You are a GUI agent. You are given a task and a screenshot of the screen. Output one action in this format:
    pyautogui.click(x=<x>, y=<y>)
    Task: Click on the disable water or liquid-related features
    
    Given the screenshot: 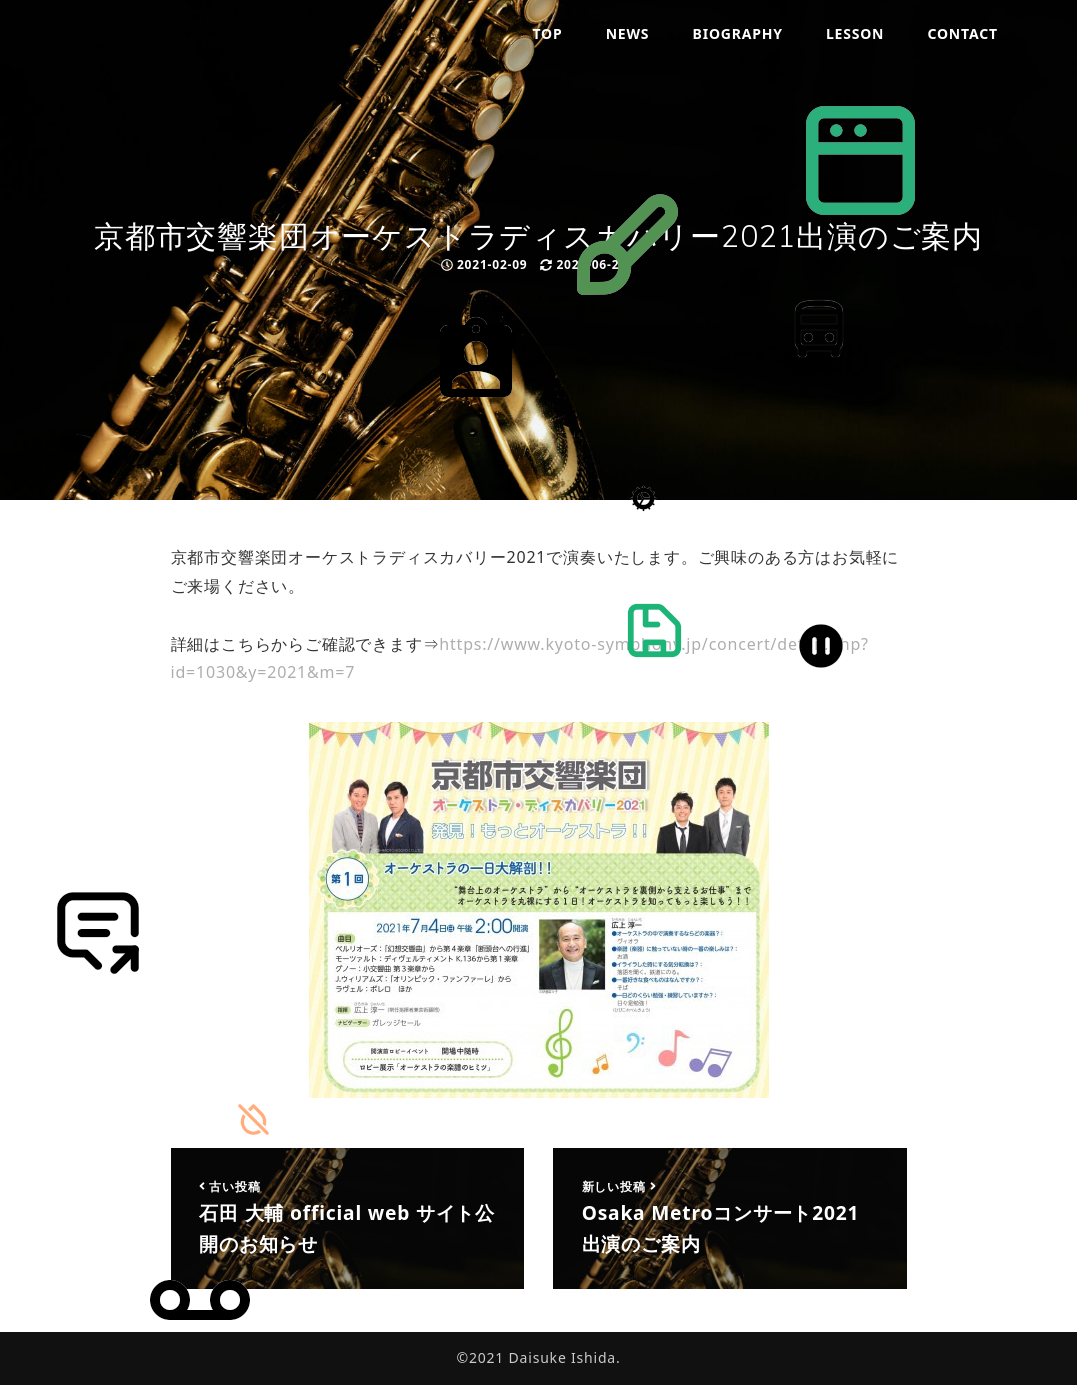 What is the action you would take?
    pyautogui.click(x=253, y=1119)
    